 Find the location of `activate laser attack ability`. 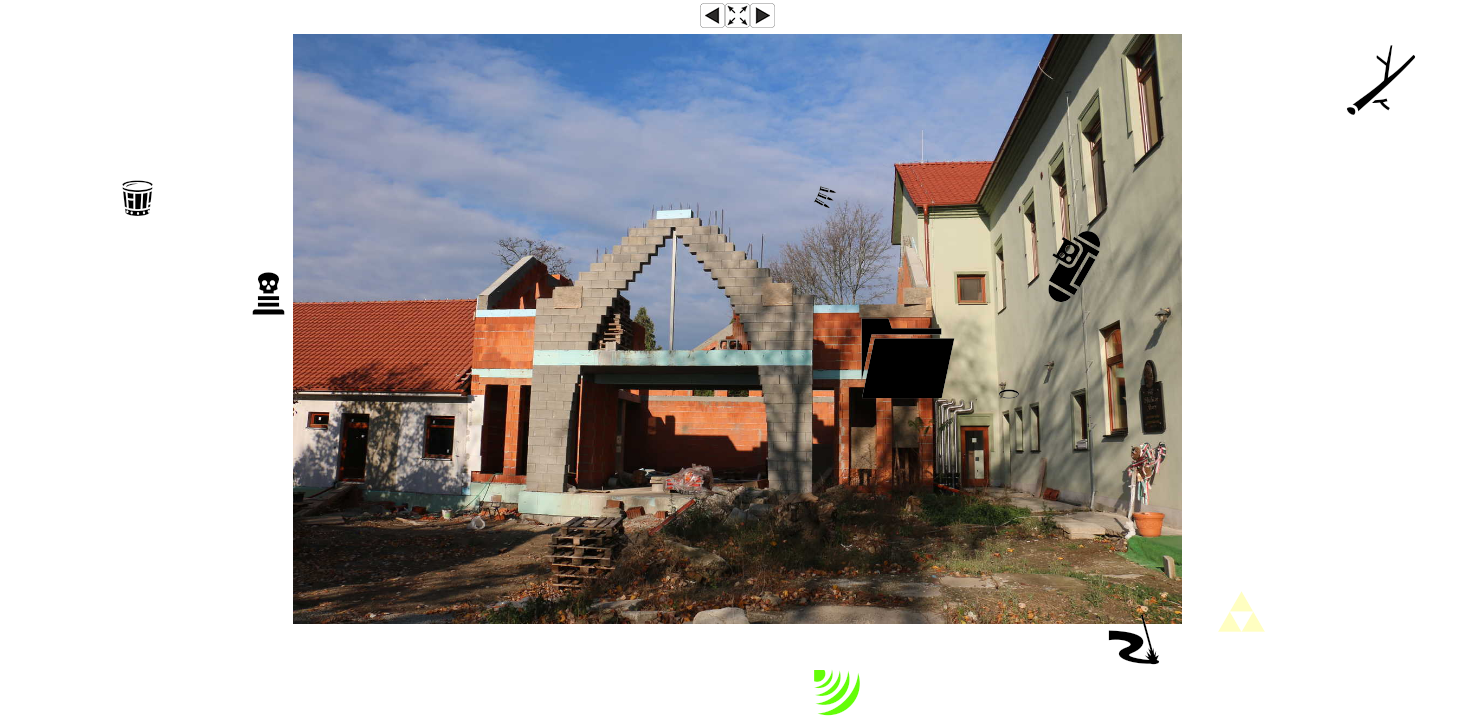

activate laser attack ability is located at coordinates (1134, 640).